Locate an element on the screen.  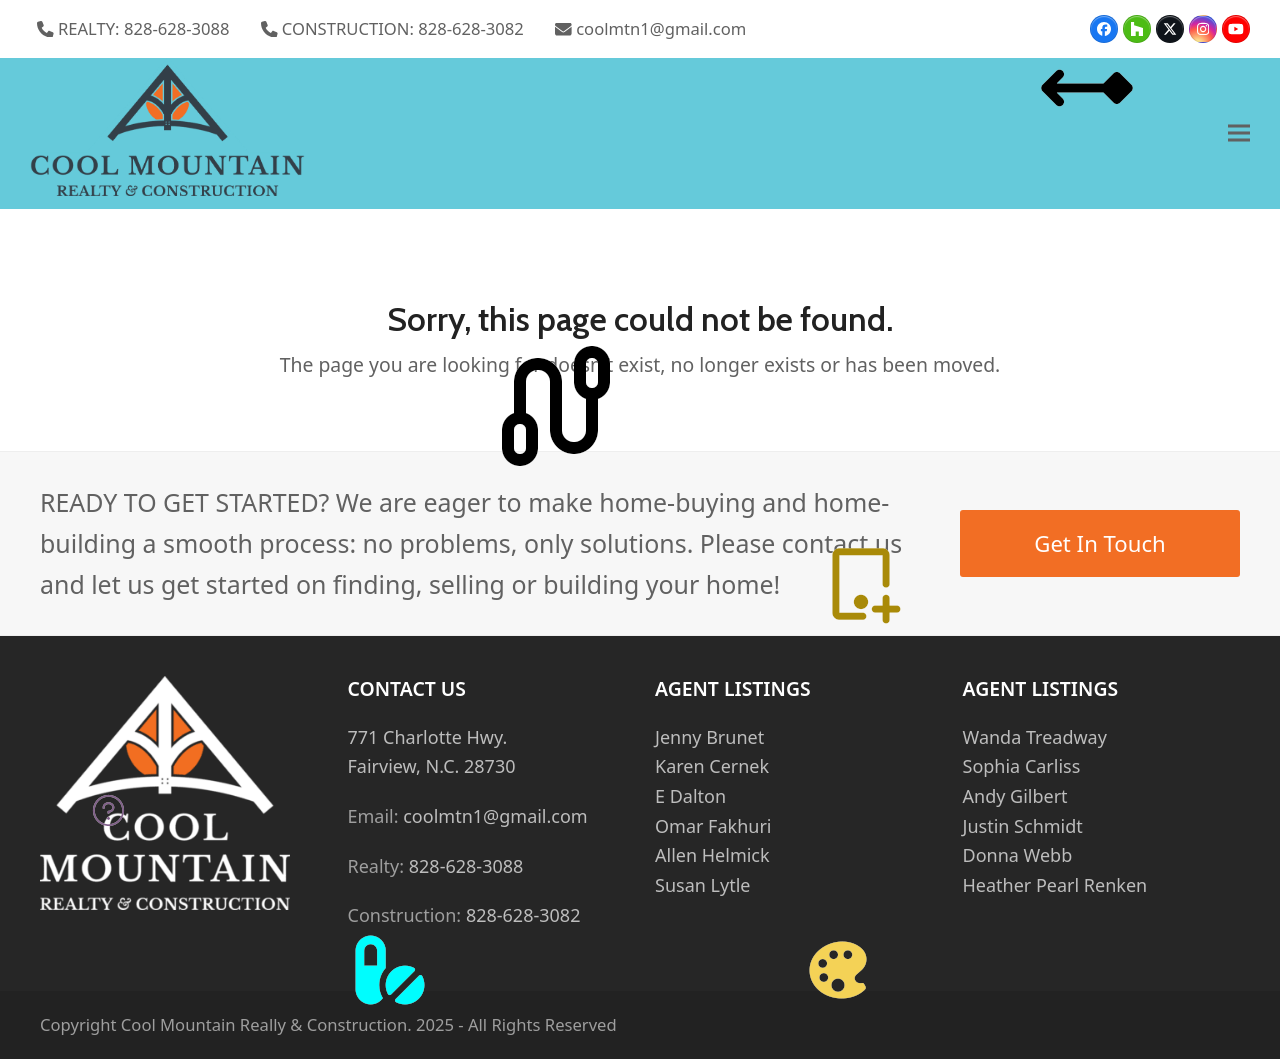
access jump rope workout or exercise is located at coordinates (556, 406).